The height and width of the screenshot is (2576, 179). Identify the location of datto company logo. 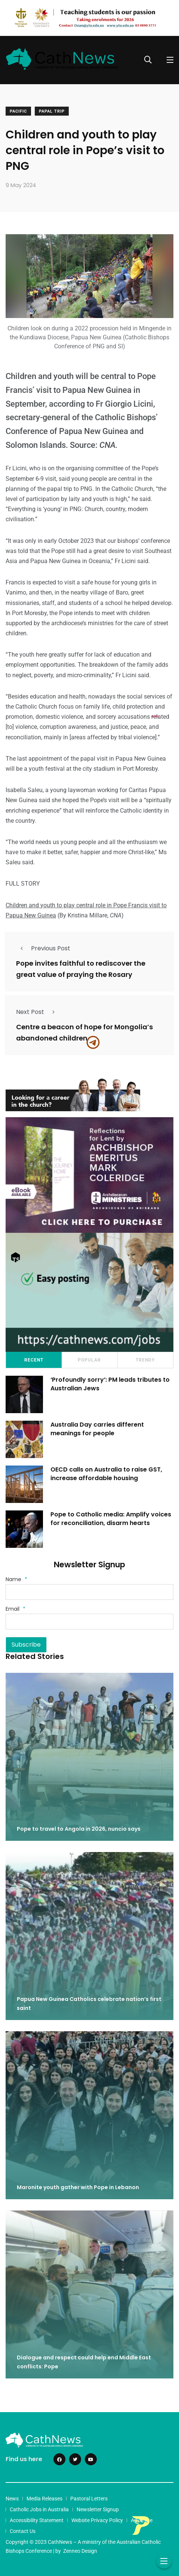
(155, 716).